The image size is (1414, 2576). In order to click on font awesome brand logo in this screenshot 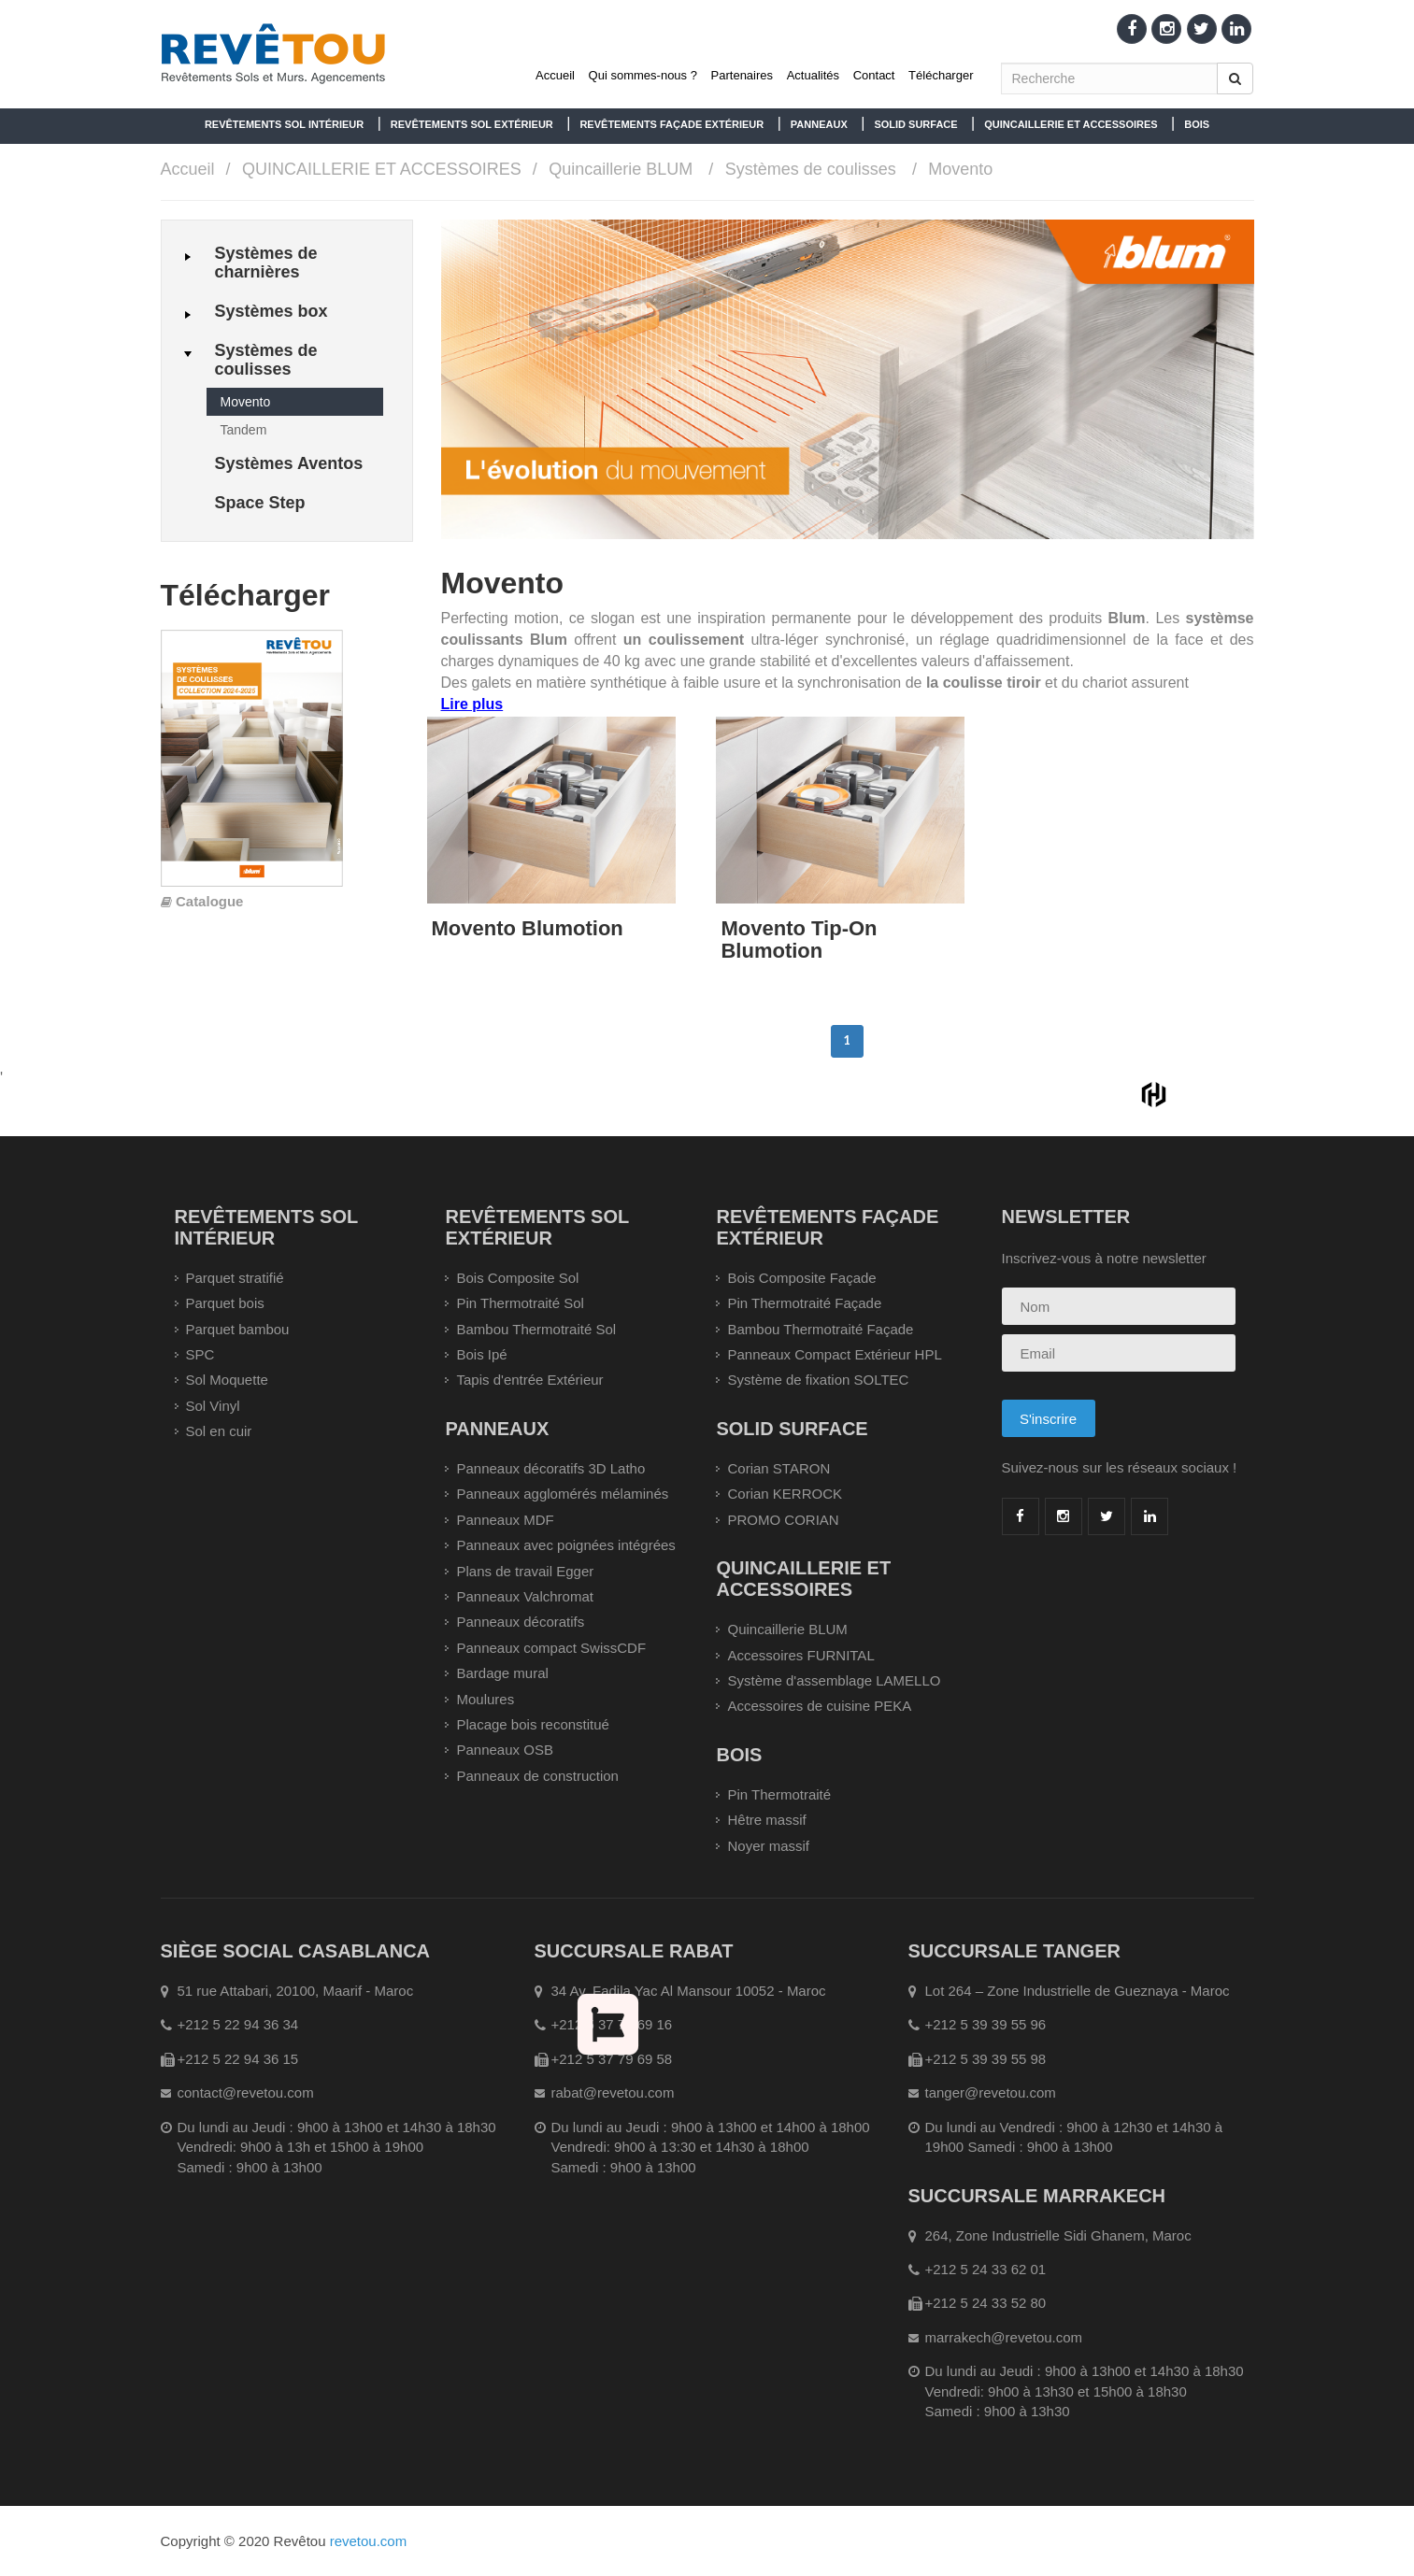, I will do `click(607, 2024)`.